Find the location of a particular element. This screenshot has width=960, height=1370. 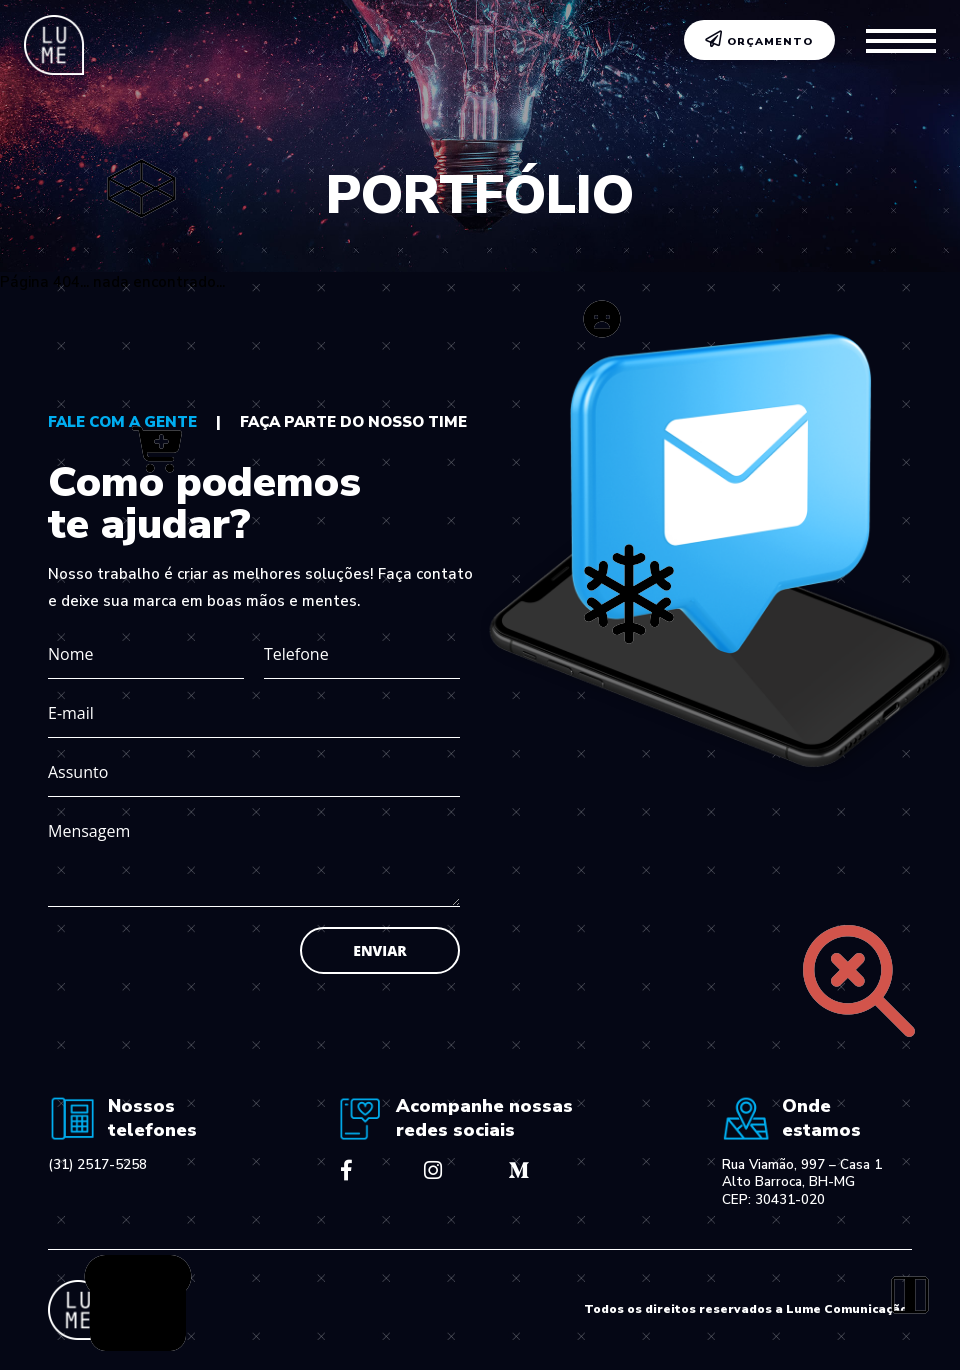

cancel or exit search mode is located at coordinates (859, 981).